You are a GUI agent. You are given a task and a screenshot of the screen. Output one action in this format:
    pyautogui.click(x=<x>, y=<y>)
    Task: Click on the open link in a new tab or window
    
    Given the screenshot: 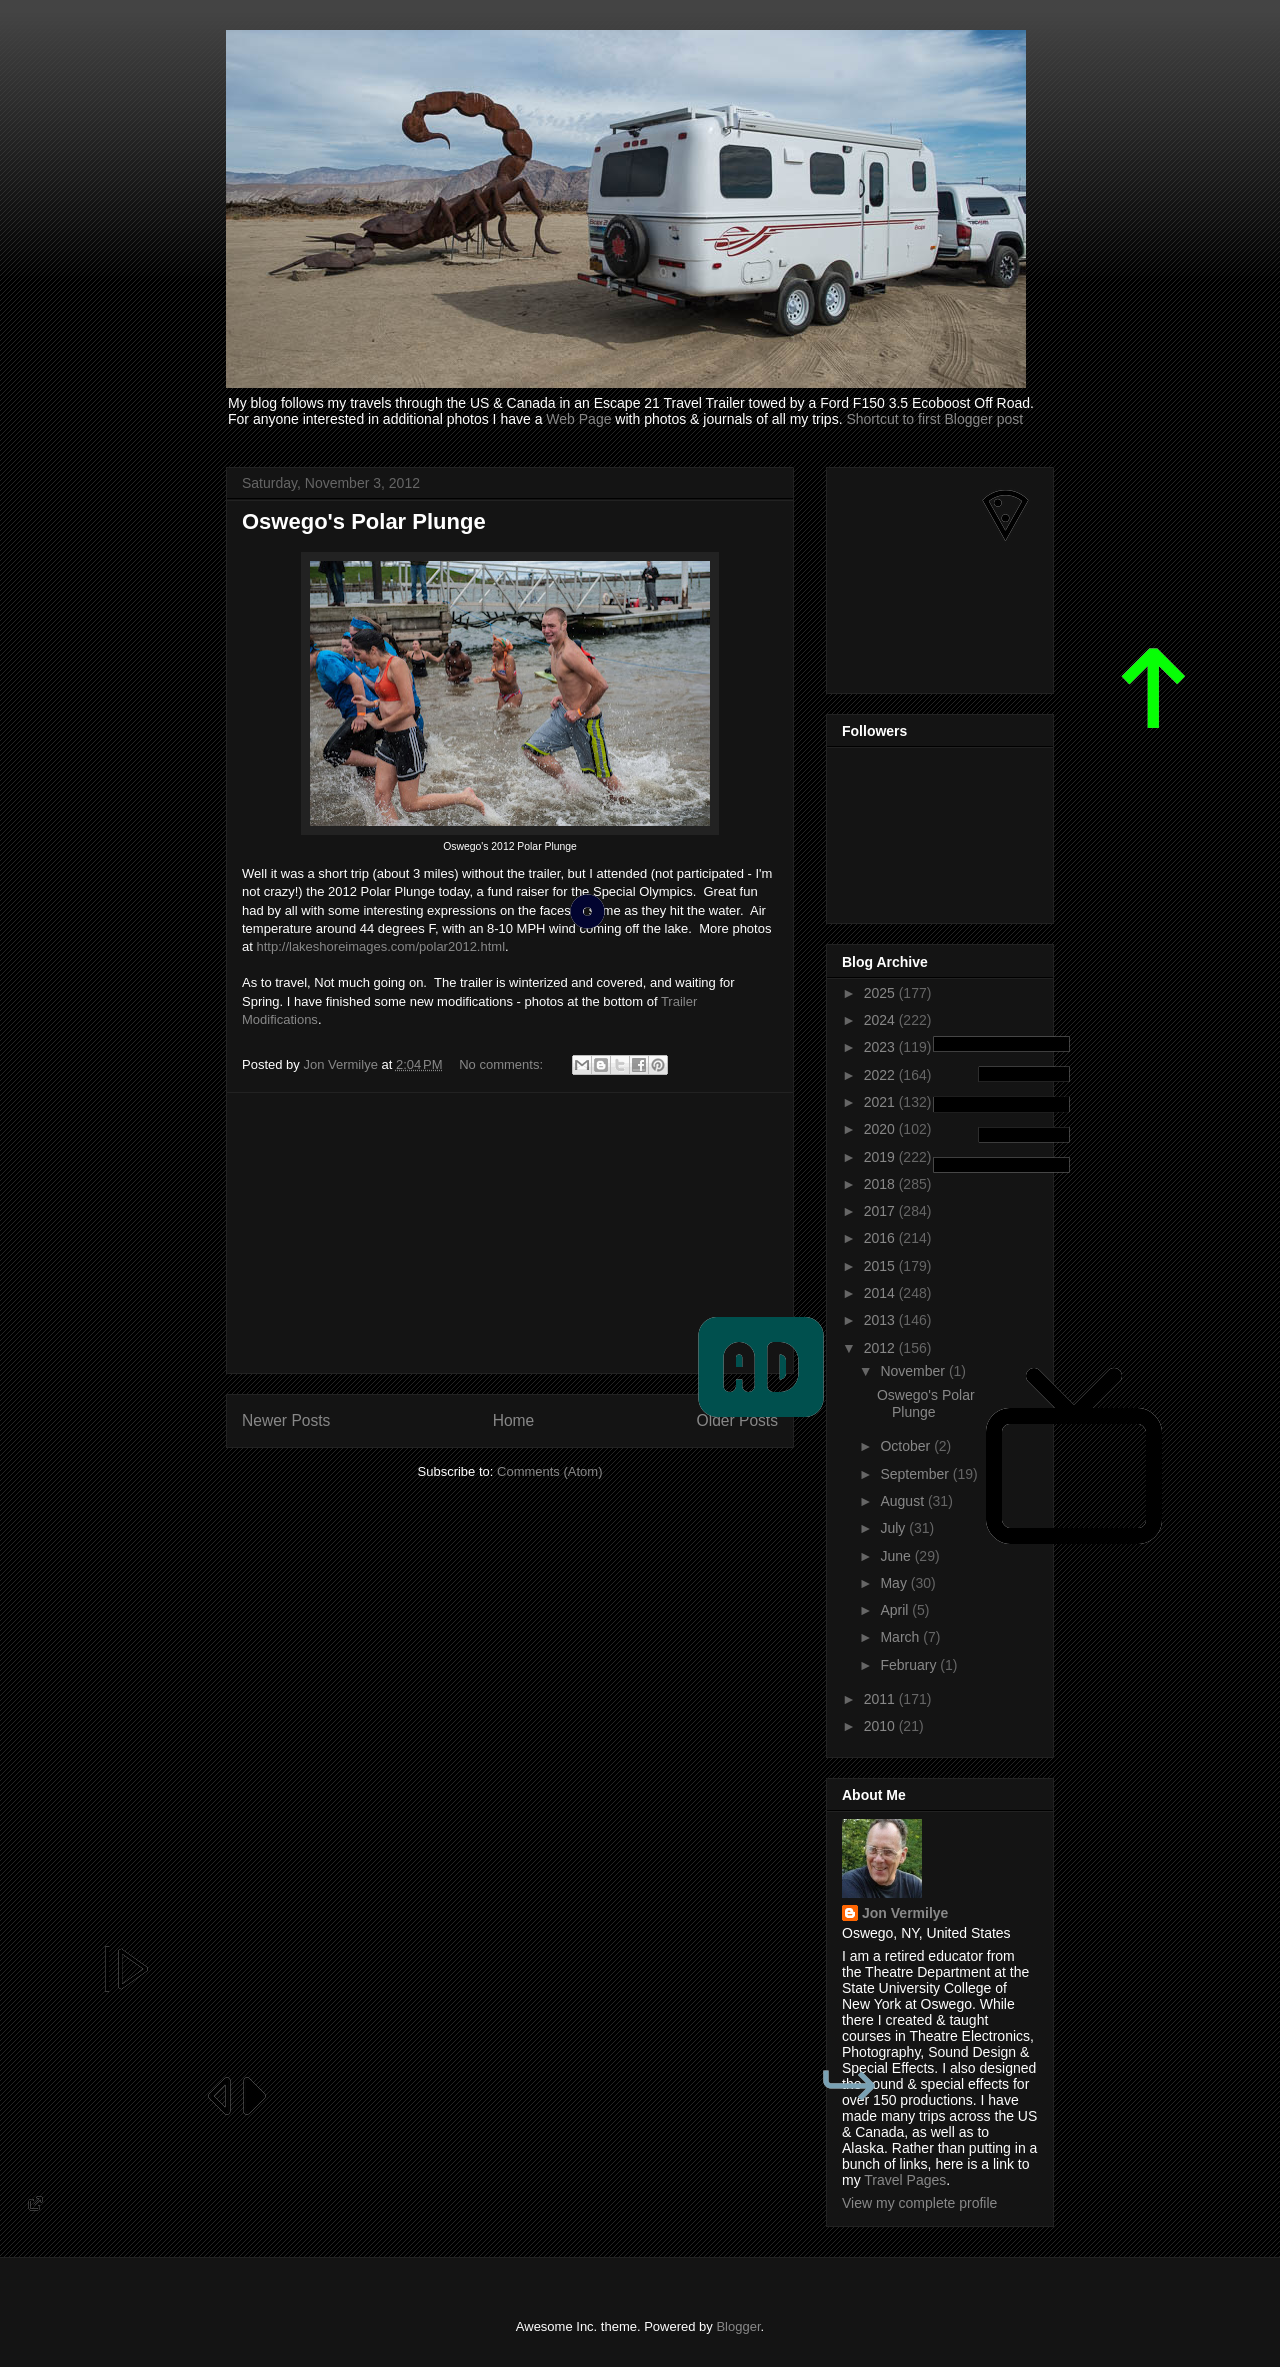 What is the action you would take?
    pyautogui.click(x=35, y=2203)
    